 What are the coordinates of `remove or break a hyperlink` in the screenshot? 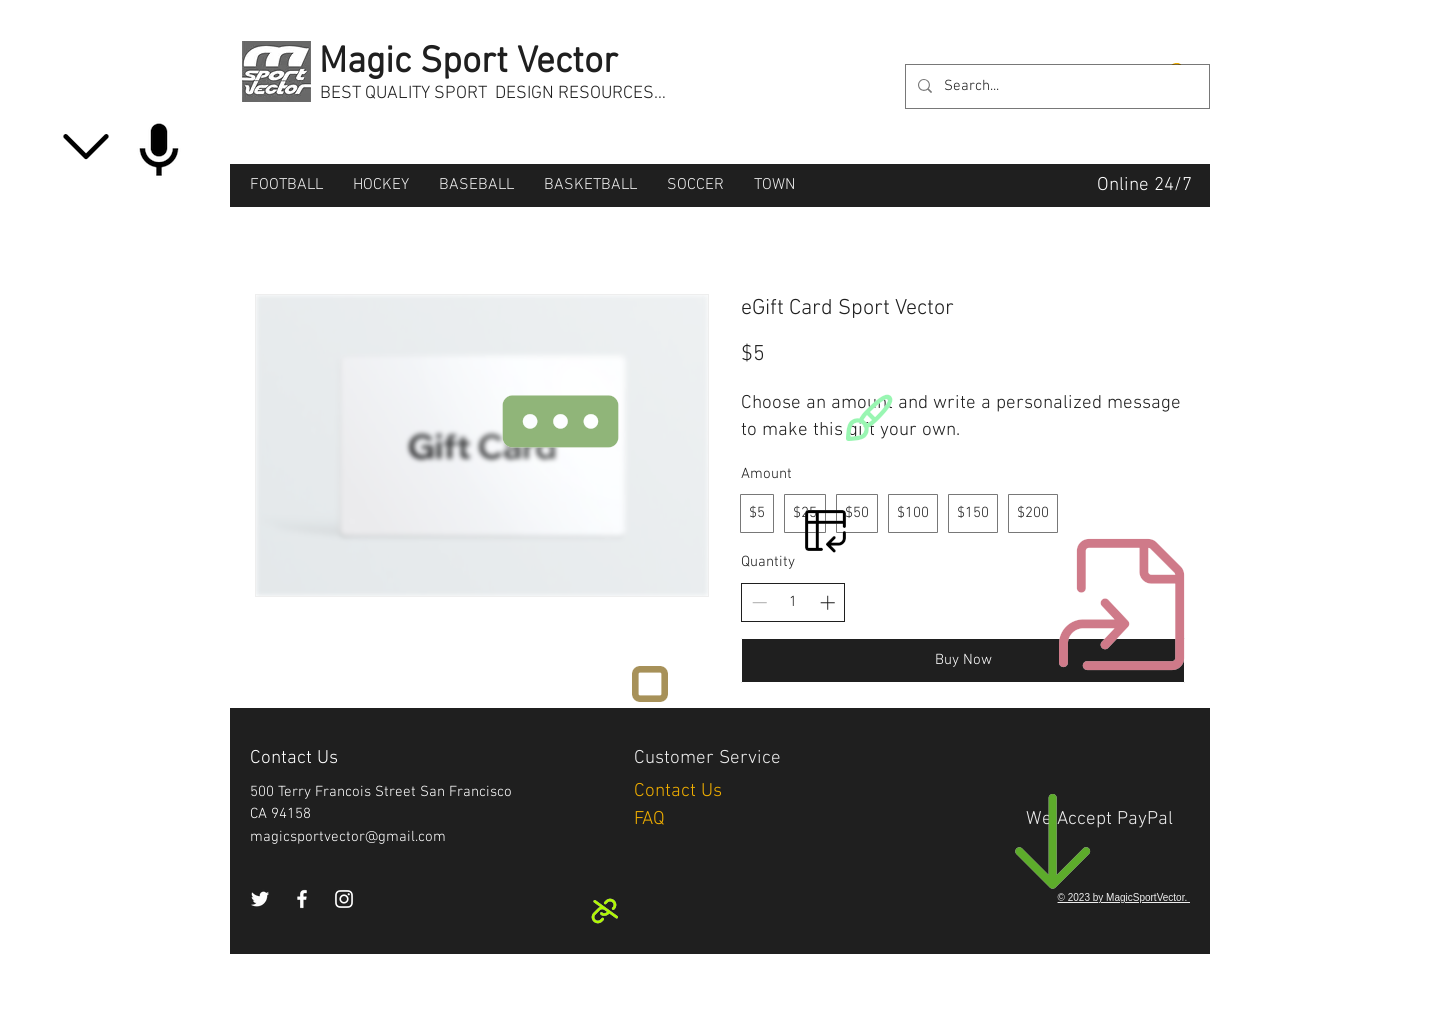 It's located at (604, 911).